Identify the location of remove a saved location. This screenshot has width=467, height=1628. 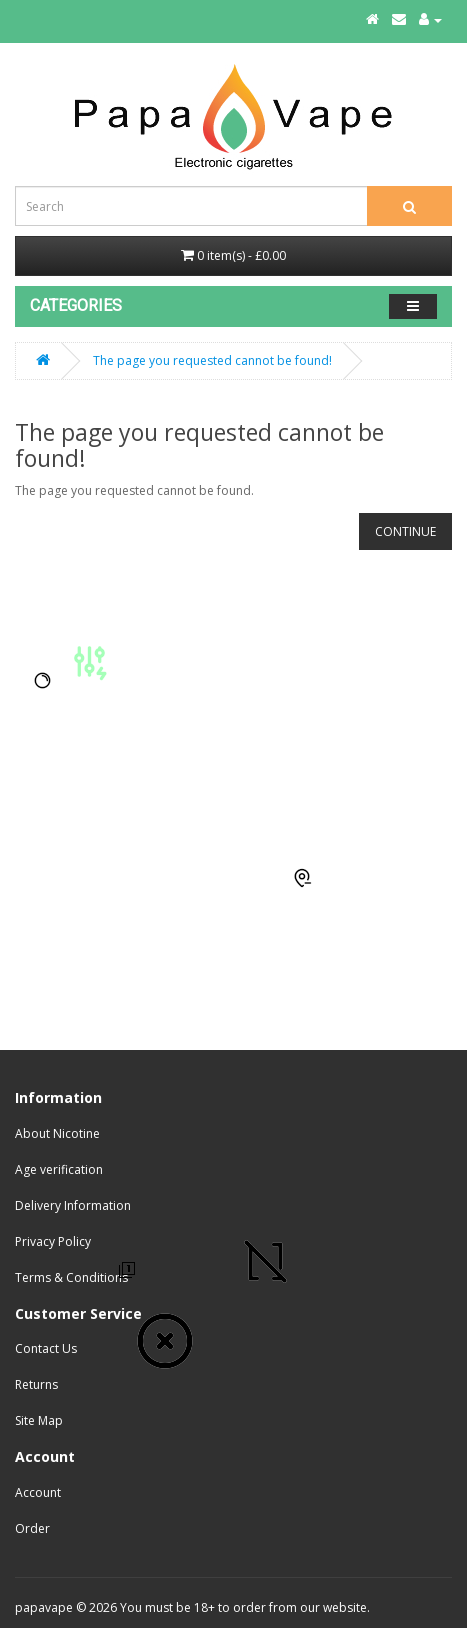
(302, 878).